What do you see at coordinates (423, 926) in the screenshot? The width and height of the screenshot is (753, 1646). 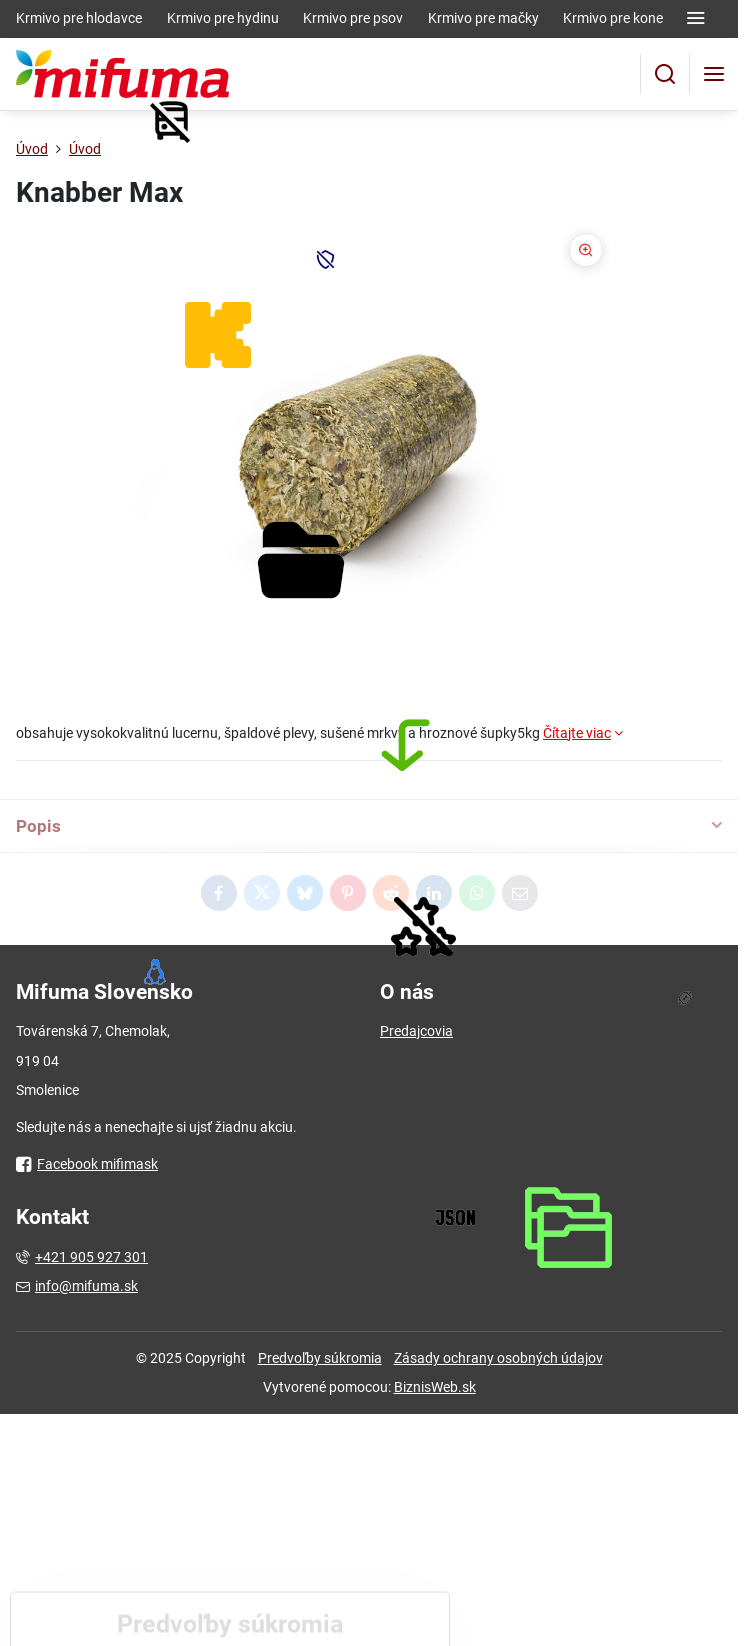 I see `disable star ratings or reviews` at bounding box center [423, 926].